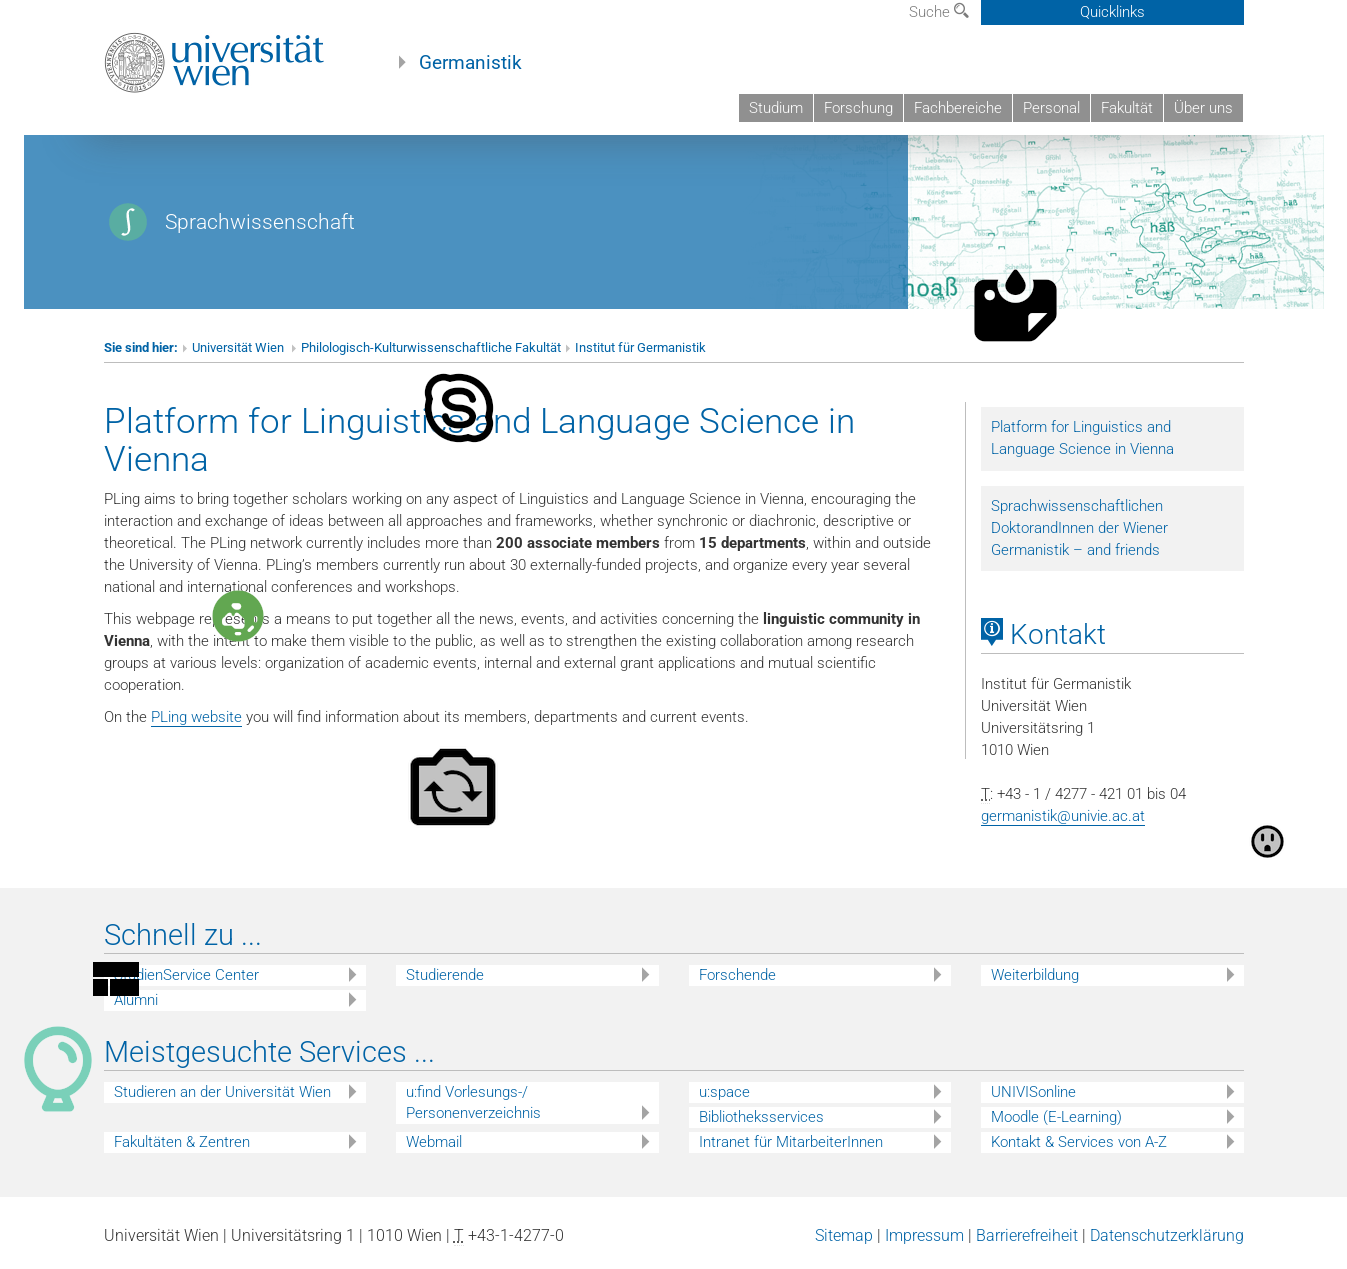  Describe the element at coordinates (1267, 841) in the screenshot. I see `indicates power outlet or electrical socket availability` at that location.